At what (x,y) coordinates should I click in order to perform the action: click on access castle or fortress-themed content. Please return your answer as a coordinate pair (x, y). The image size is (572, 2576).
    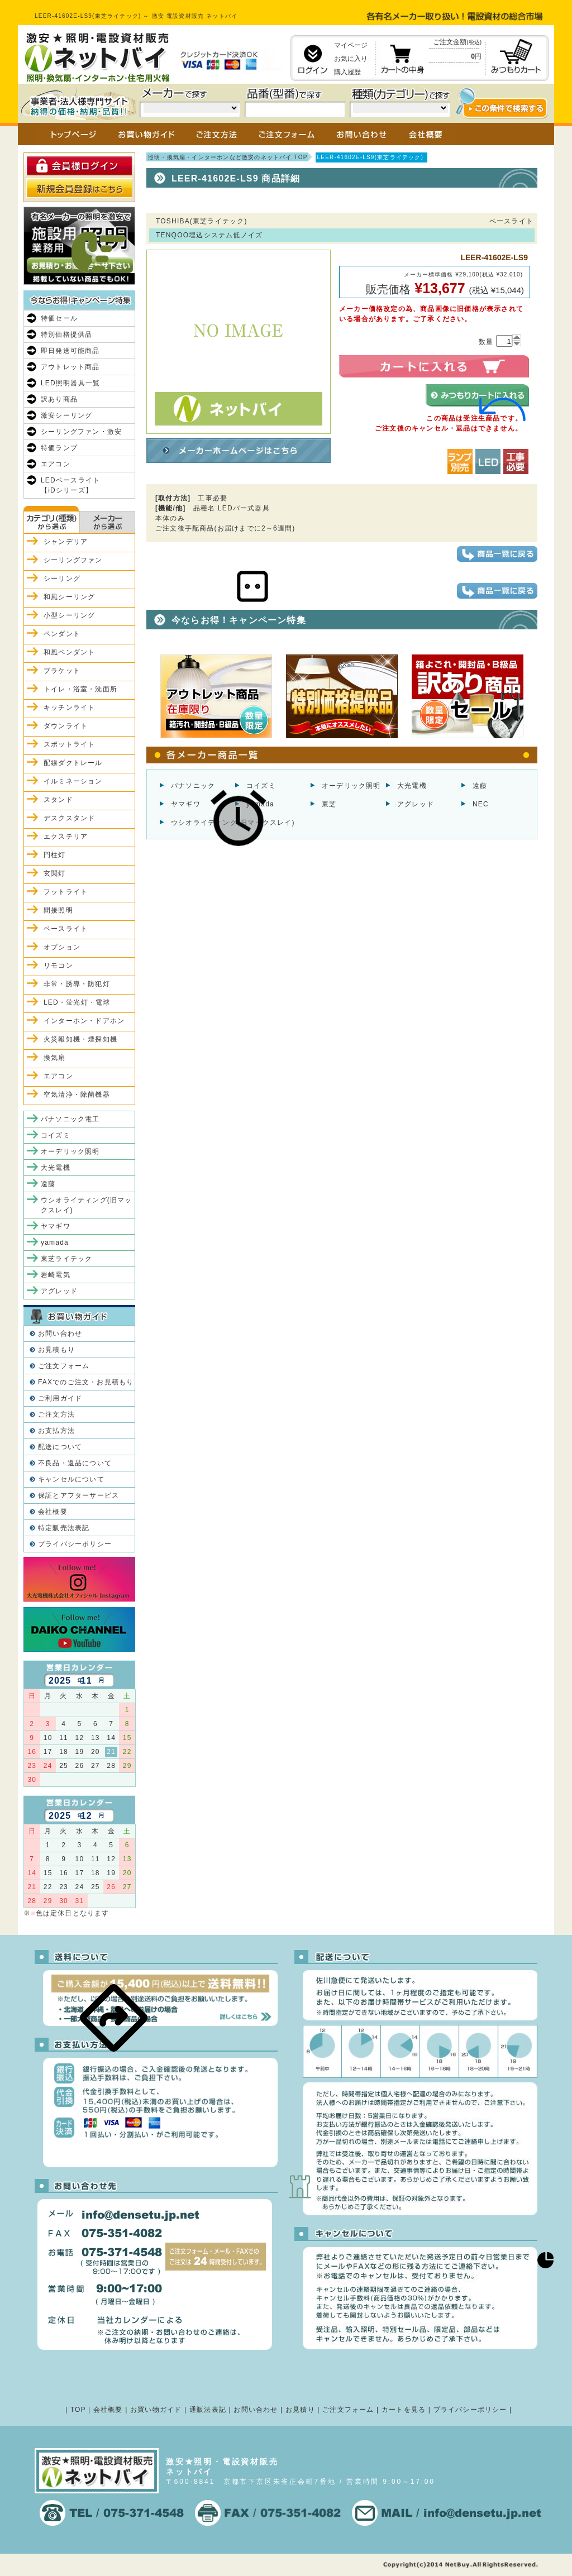
    Looking at the image, I should click on (300, 2186).